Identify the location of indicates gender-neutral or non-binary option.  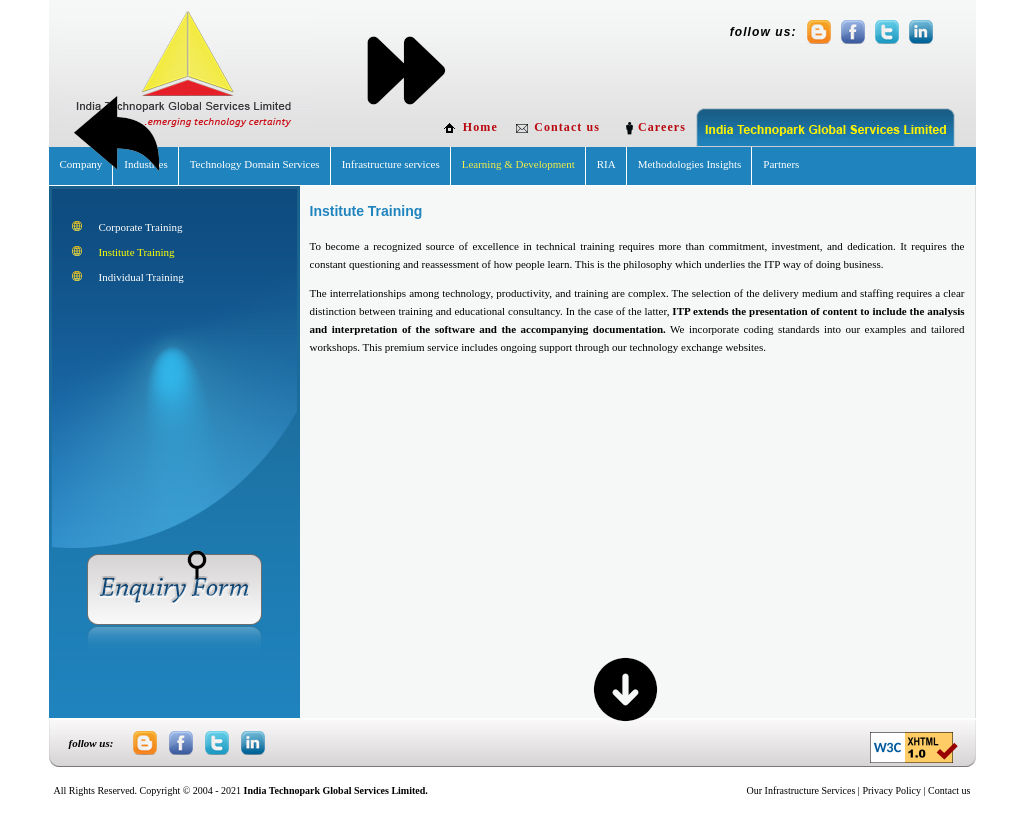
(197, 564).